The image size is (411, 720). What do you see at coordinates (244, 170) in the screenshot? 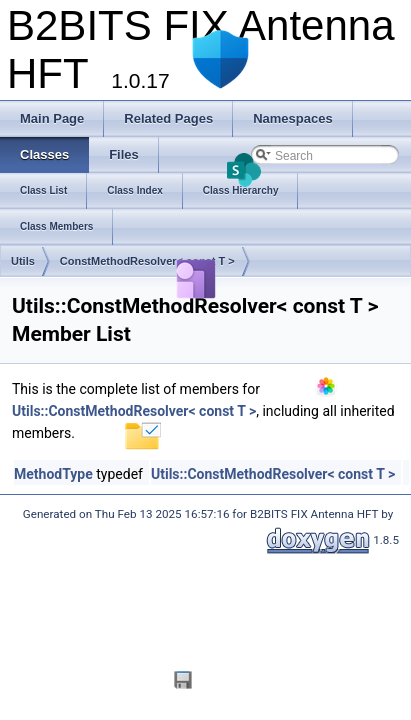
I see `open Microsoft SharePoint app` at bounding box center [244, 170].